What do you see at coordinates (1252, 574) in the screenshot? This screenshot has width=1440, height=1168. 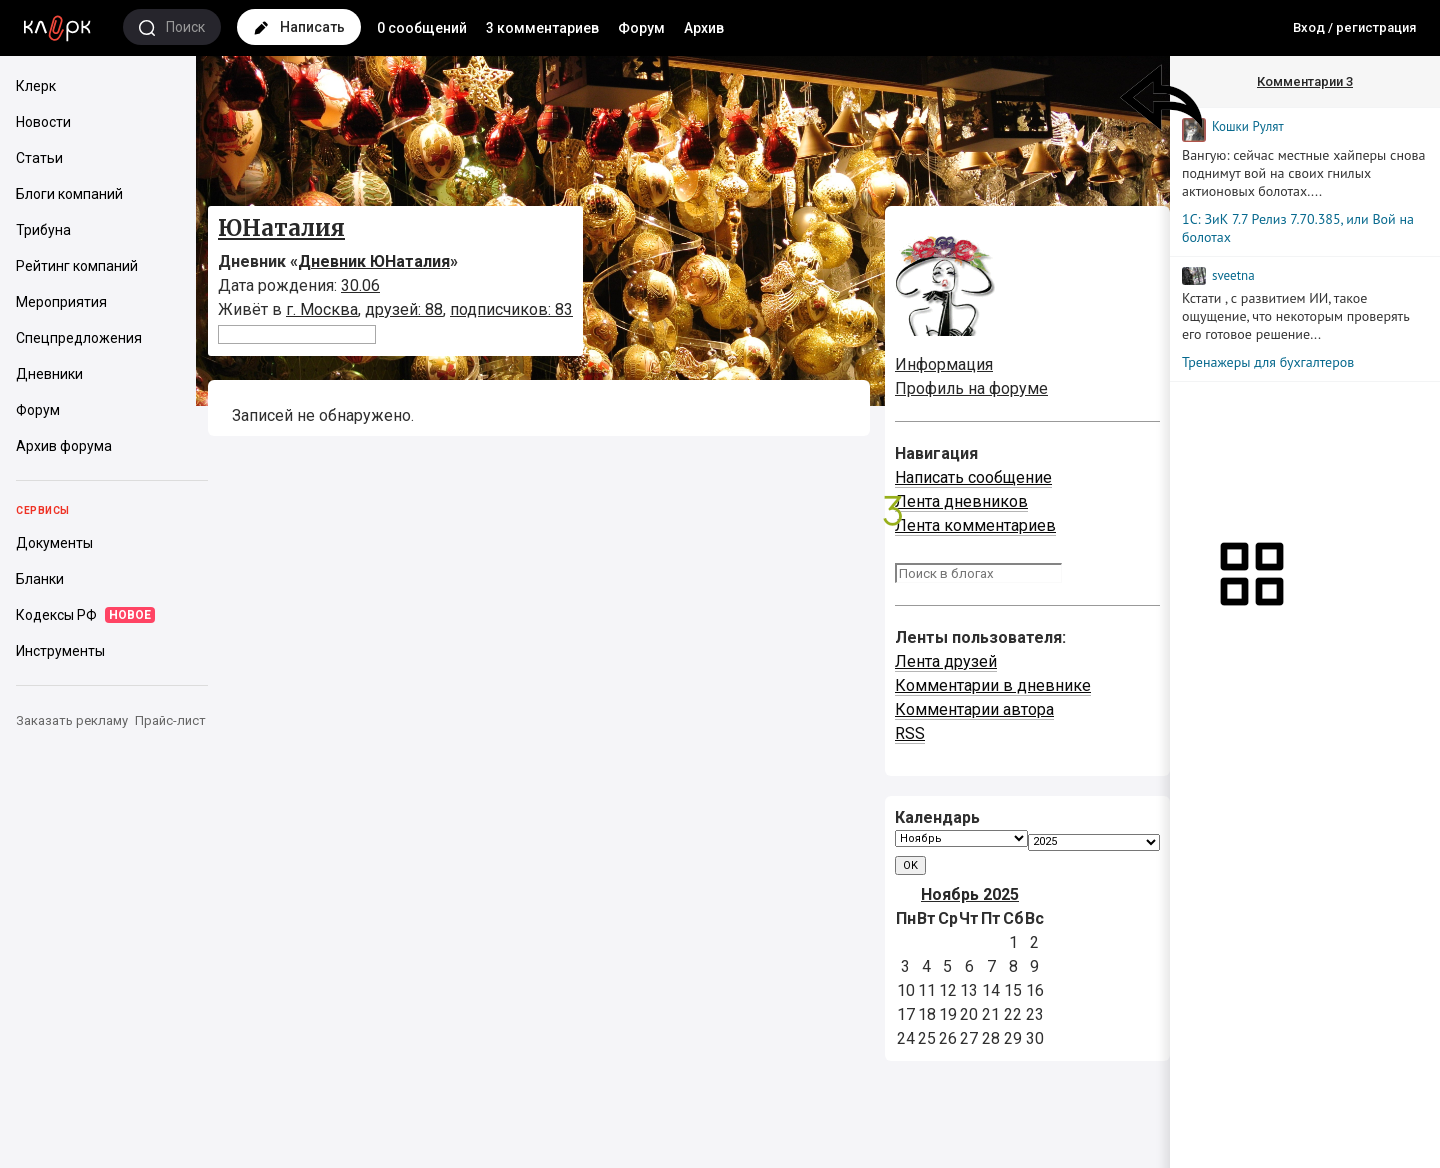 I see `access app grid or menu` at bounding box center [1252, 574].